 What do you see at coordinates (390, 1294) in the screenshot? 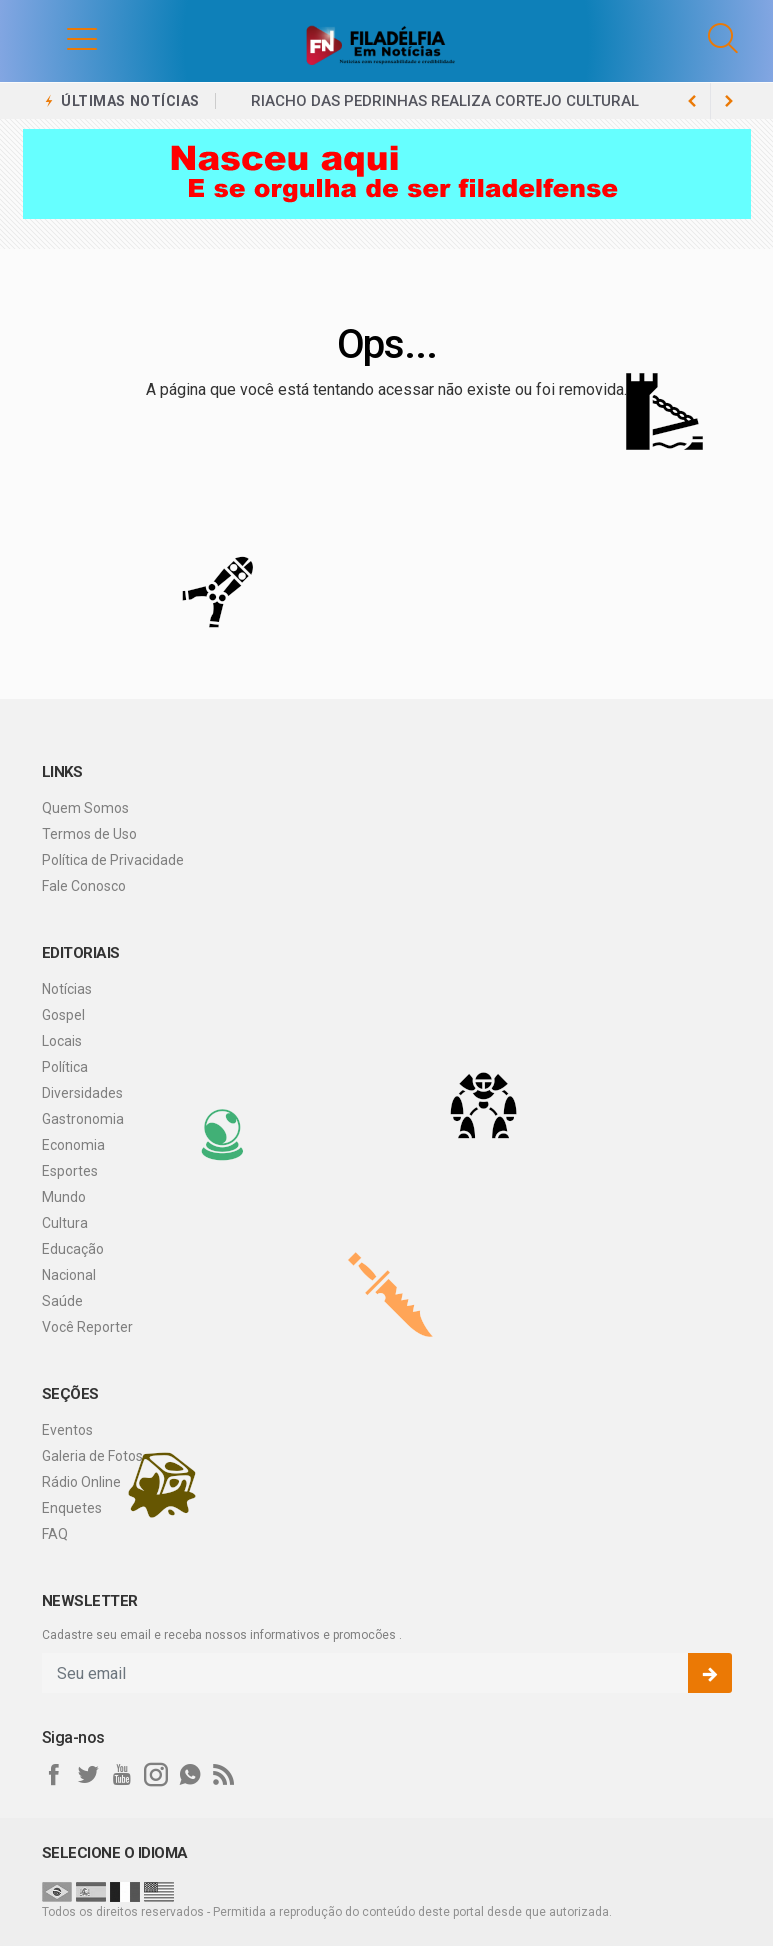
I see `equip a knife or melee weapon` at bounding box center [390, 1294].